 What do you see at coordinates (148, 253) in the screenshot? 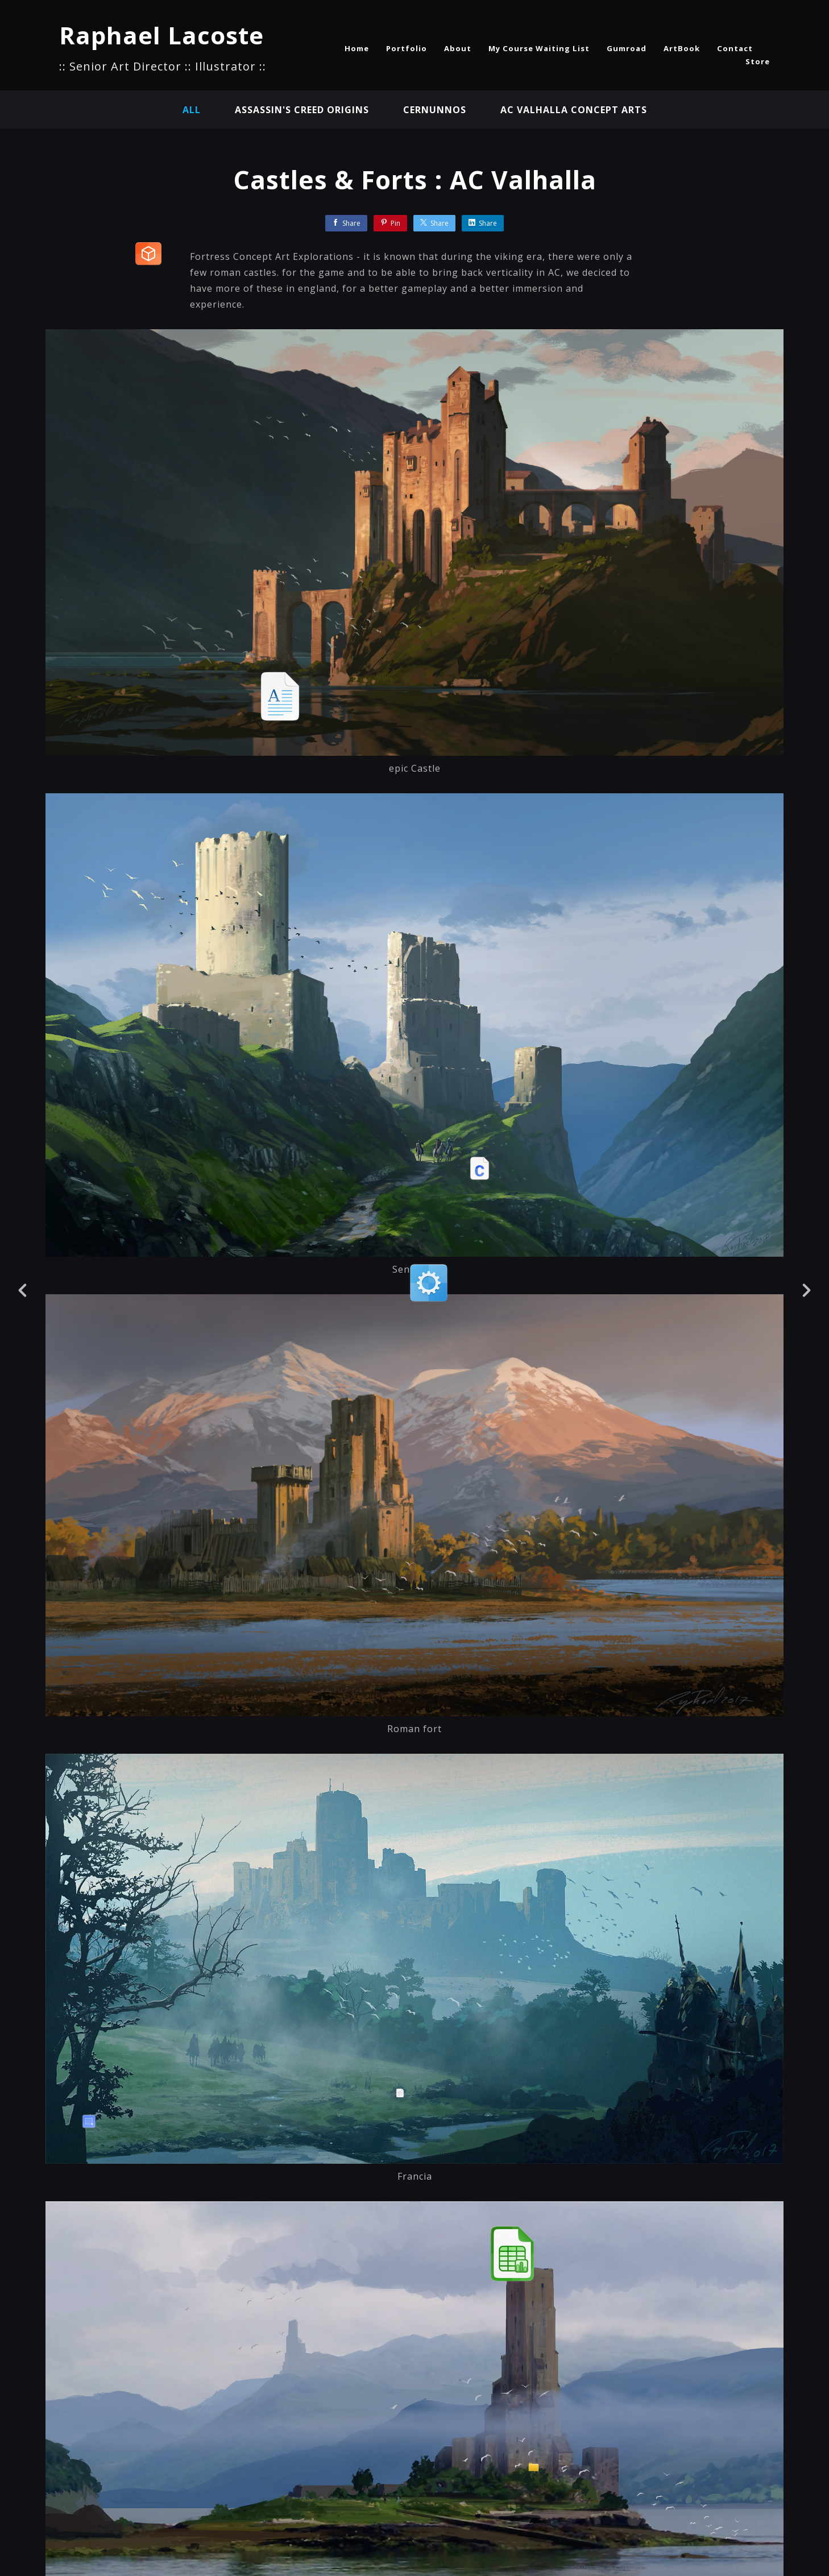
I see `open a 3D model file in OBJ format` at bounding box center [148, 253].